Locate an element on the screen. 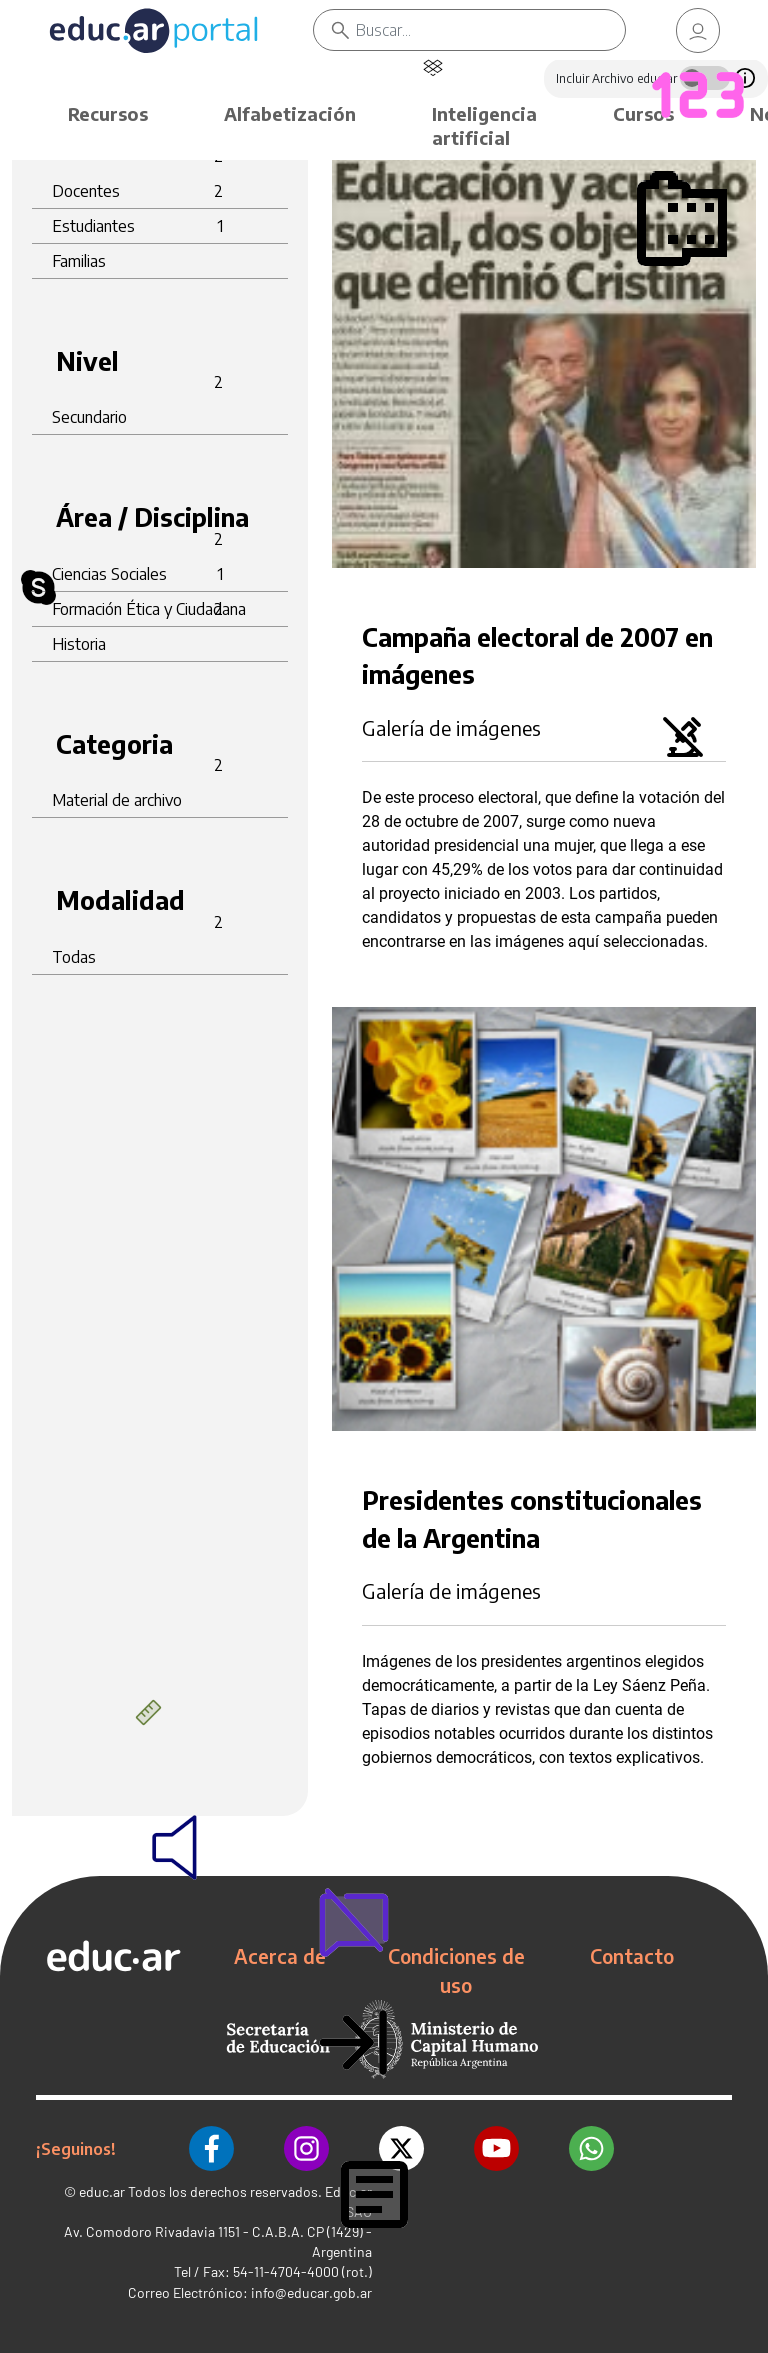  open dropbox cloud storage is located at coordinates (433, 67).